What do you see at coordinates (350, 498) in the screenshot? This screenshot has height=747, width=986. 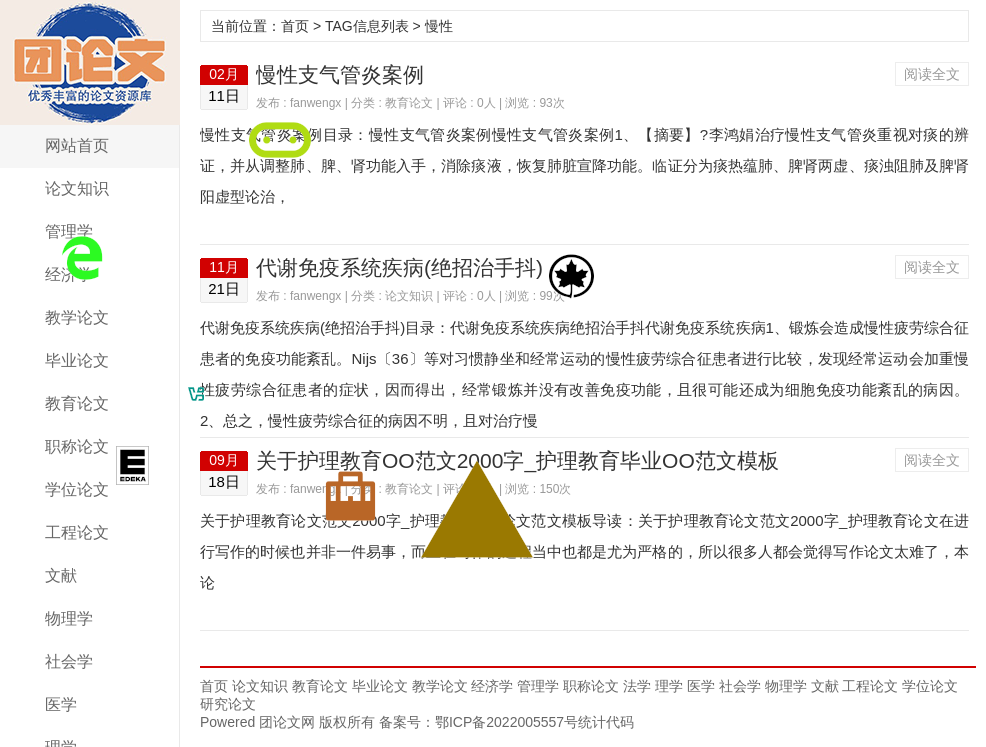 I see `access work or business documents` at bounding box center [350, 498].